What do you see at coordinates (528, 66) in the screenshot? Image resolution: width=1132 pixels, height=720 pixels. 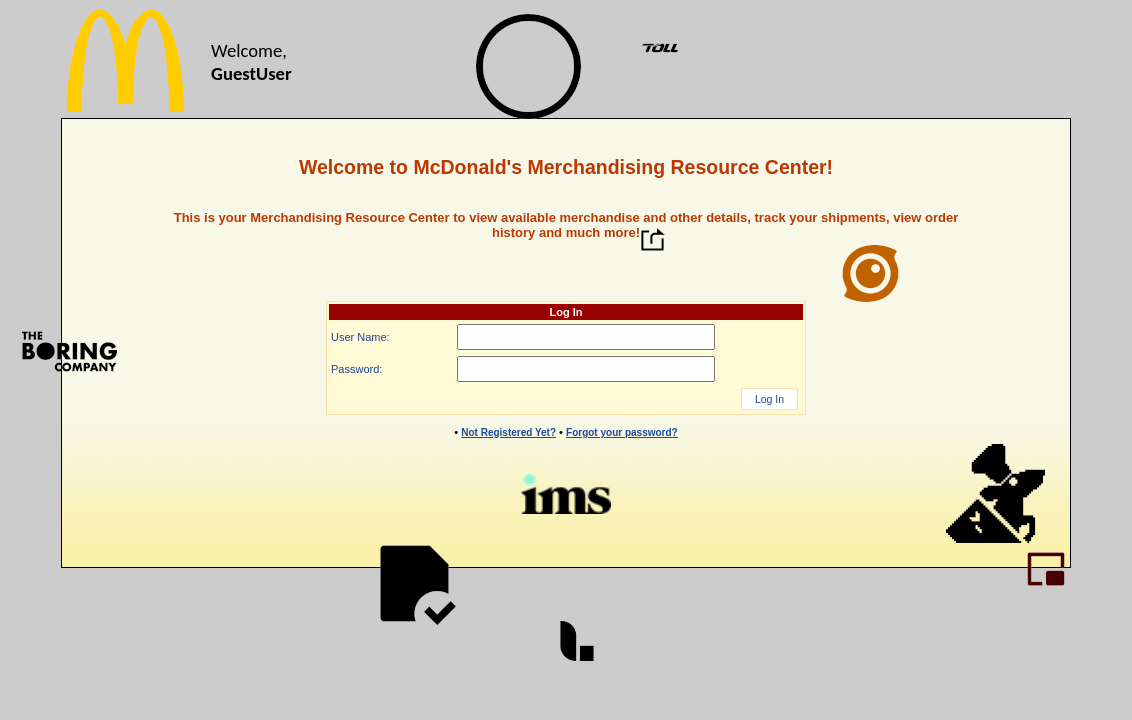 I see `conventional commits project logo` at bounding box center [528, 66].